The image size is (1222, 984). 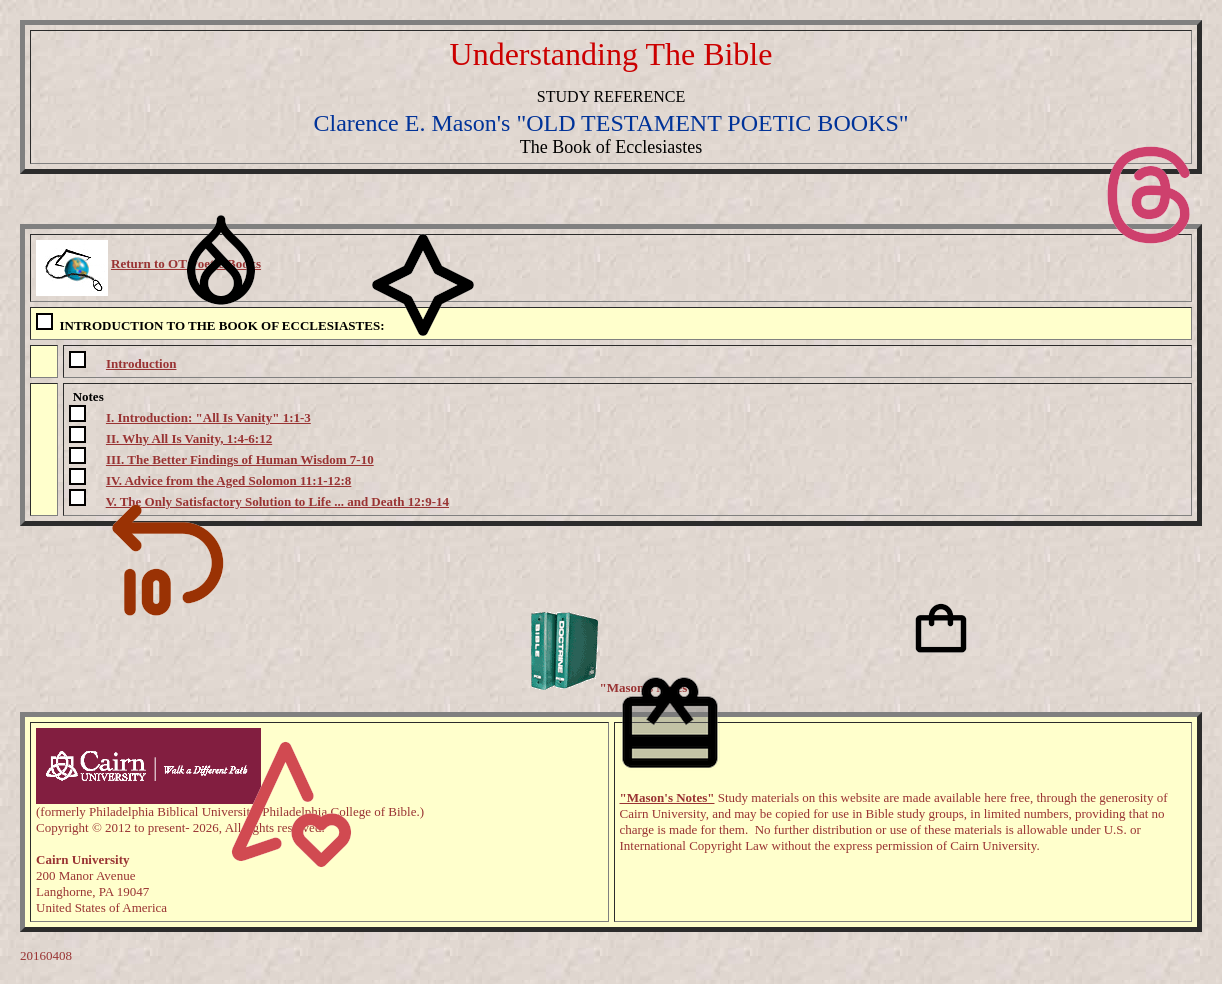 What do you see at coordinates (221, 262) in the screenshot?
I see `drupal content management system logo` at bounding box center [221, 262].